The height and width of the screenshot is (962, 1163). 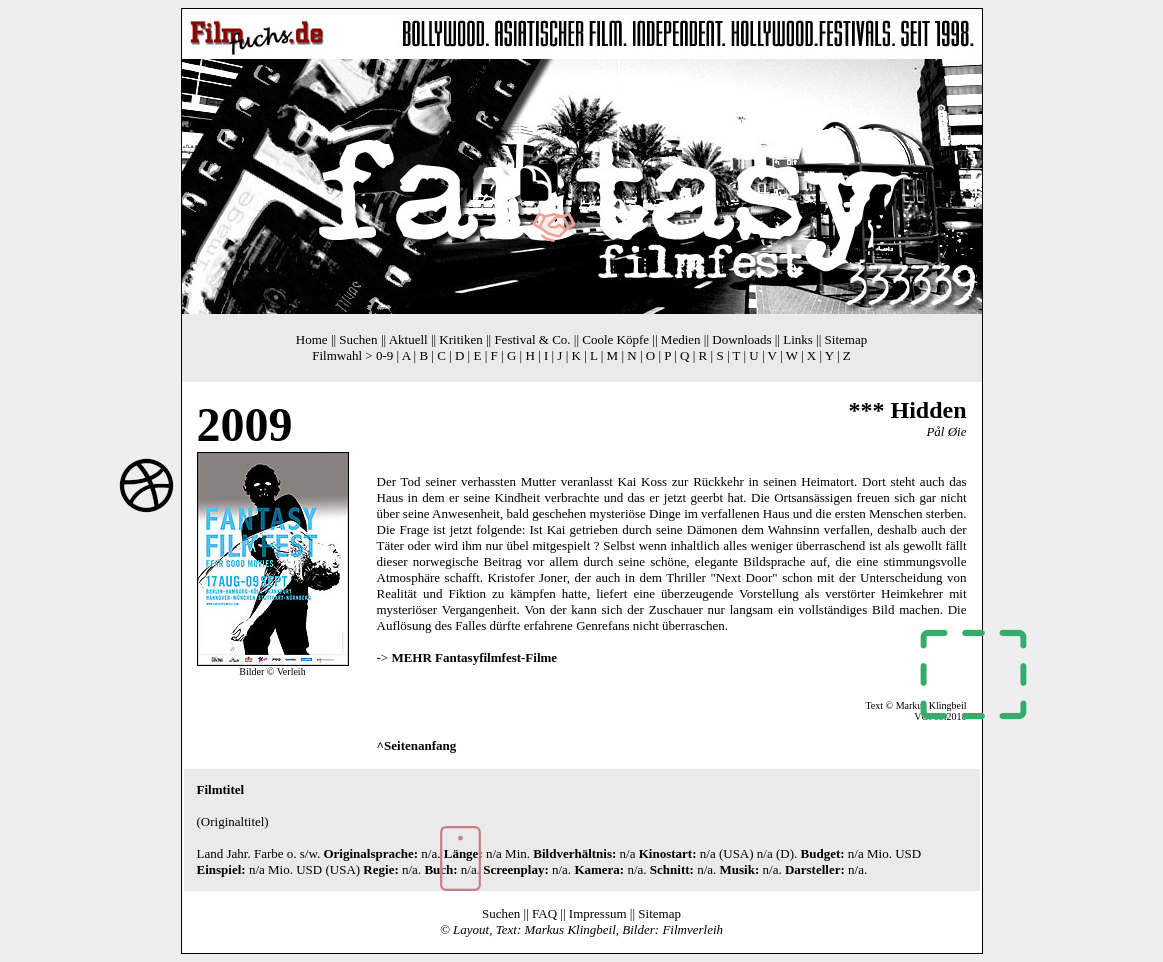 What do you see at coordinates (460, 858) in the screenshot?
I see `access device camera through mobile` at bounding box center [460, 858].